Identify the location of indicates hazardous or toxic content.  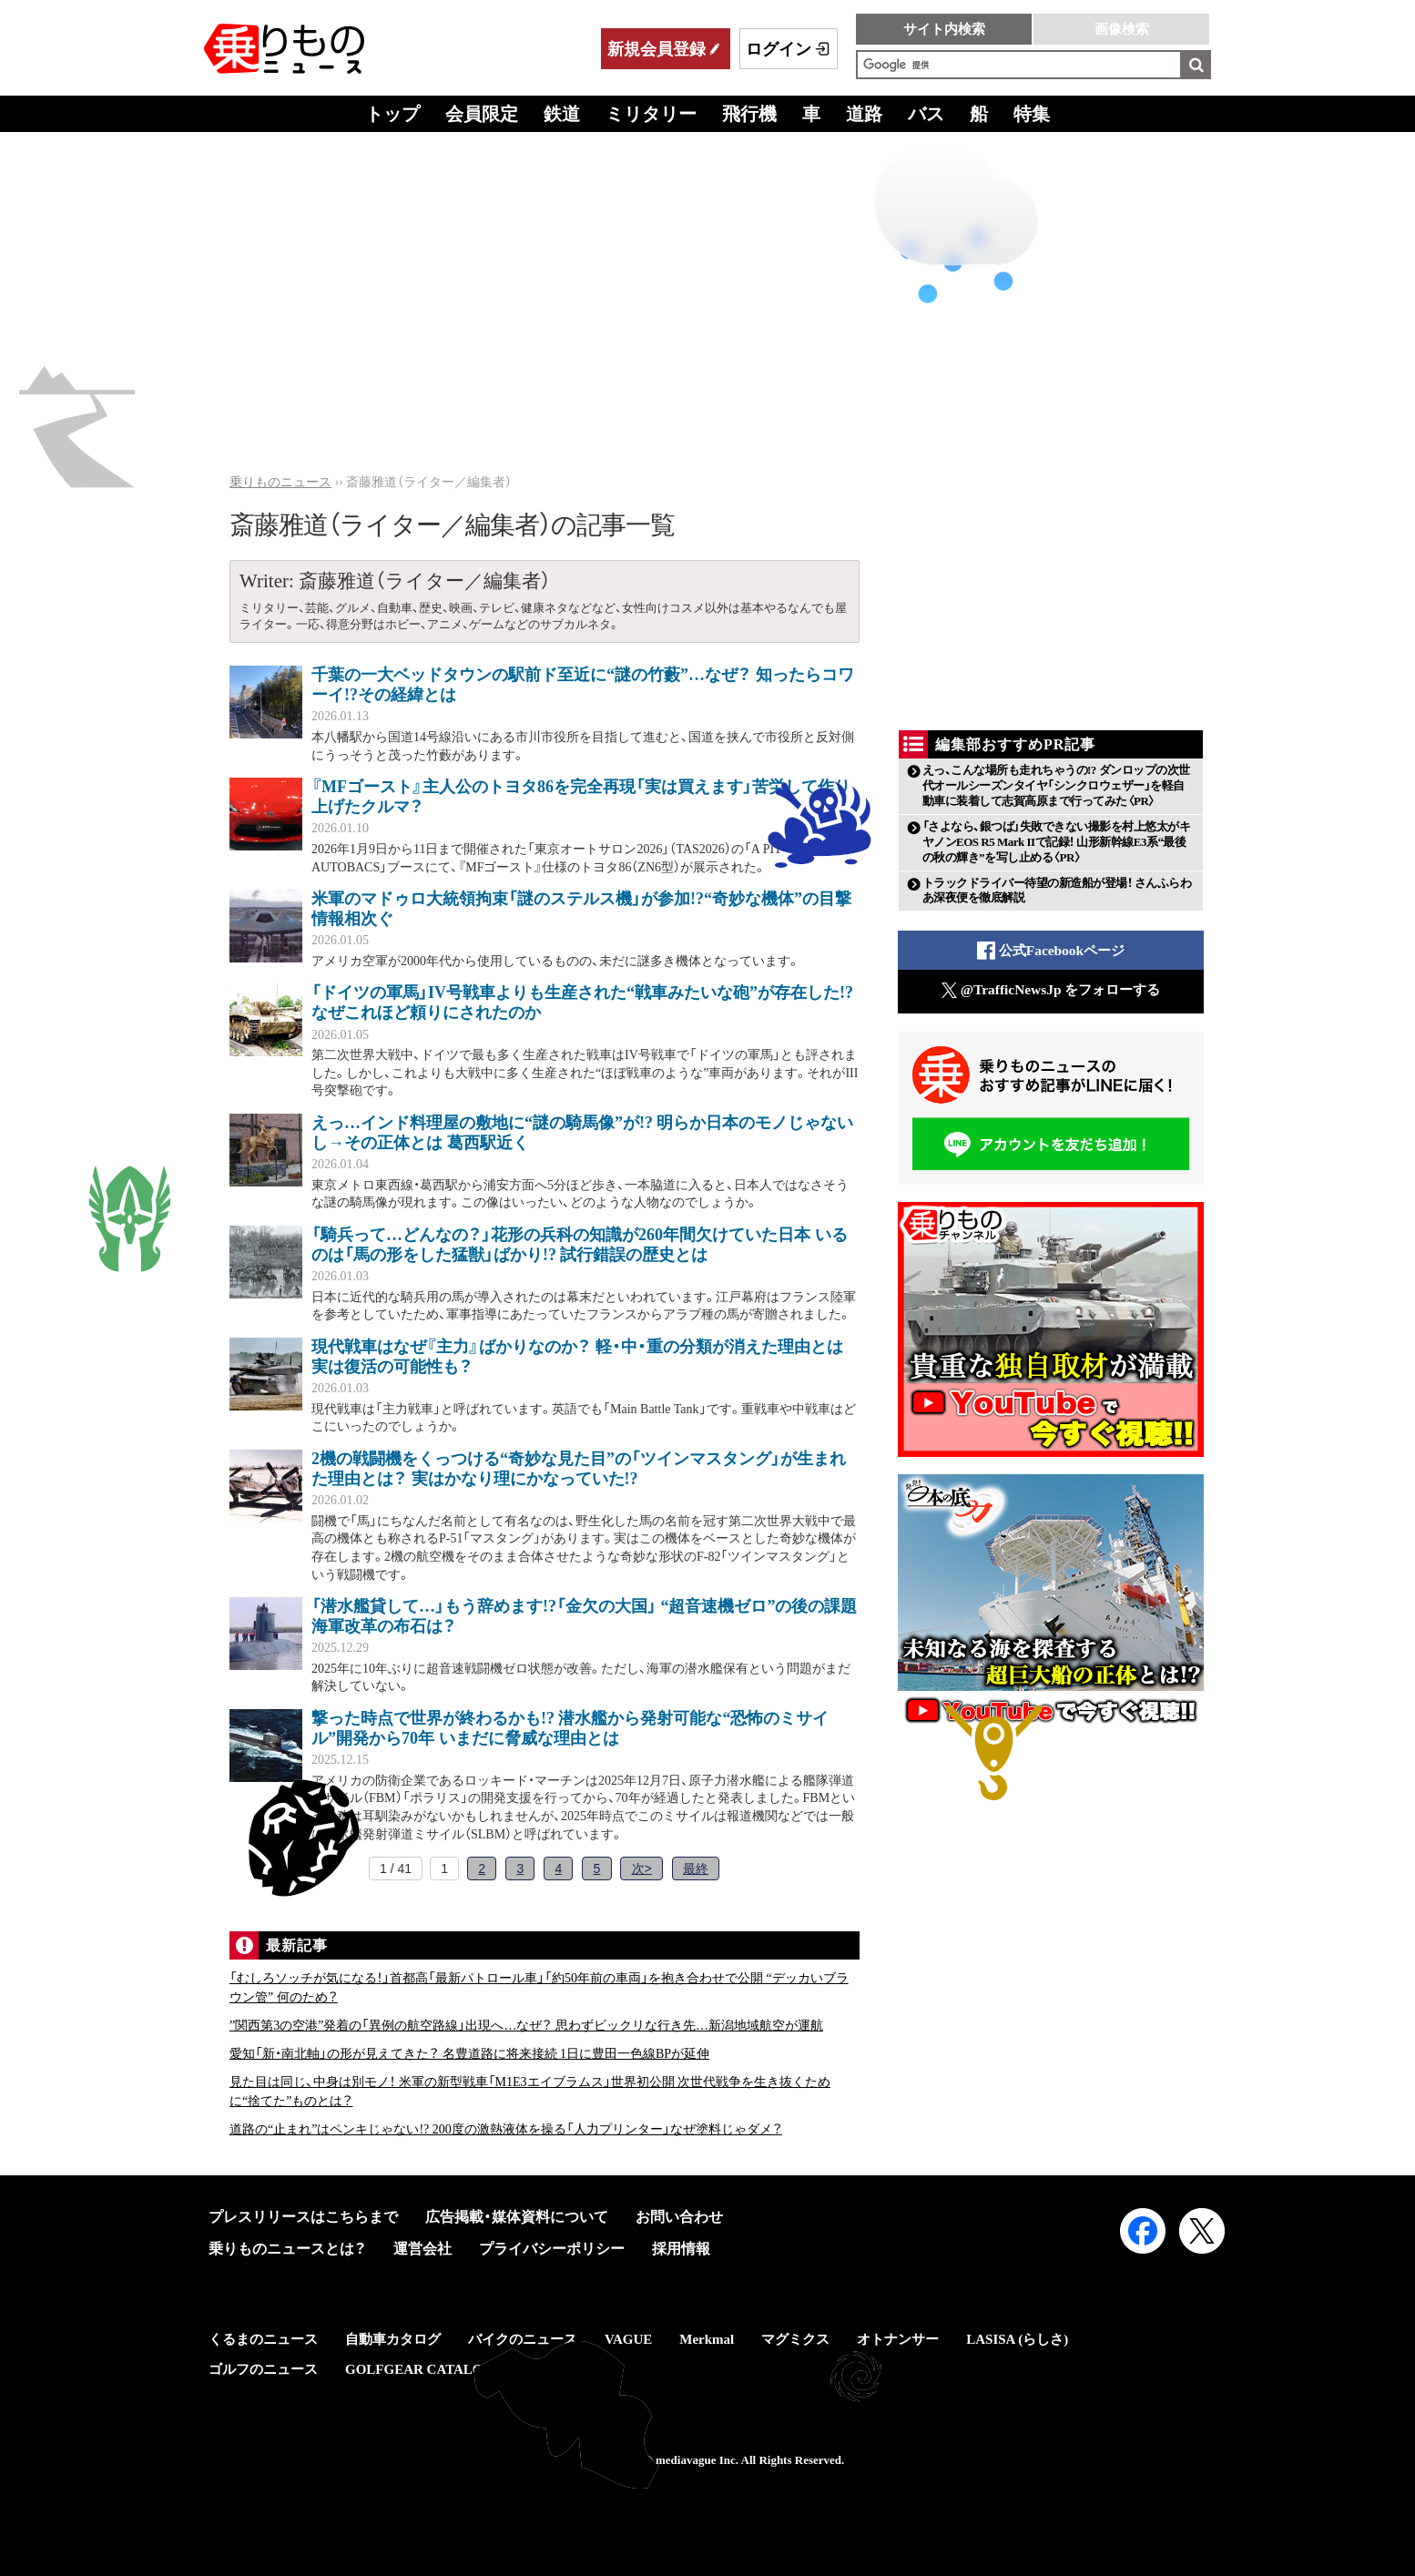
(819, 816).